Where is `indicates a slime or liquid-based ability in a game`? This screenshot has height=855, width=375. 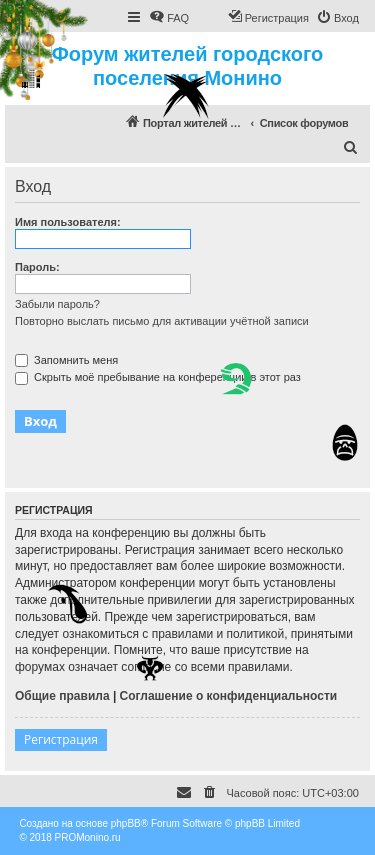
indicates a slime or liquid-based ability in a game is located at coordinates (67, 604).